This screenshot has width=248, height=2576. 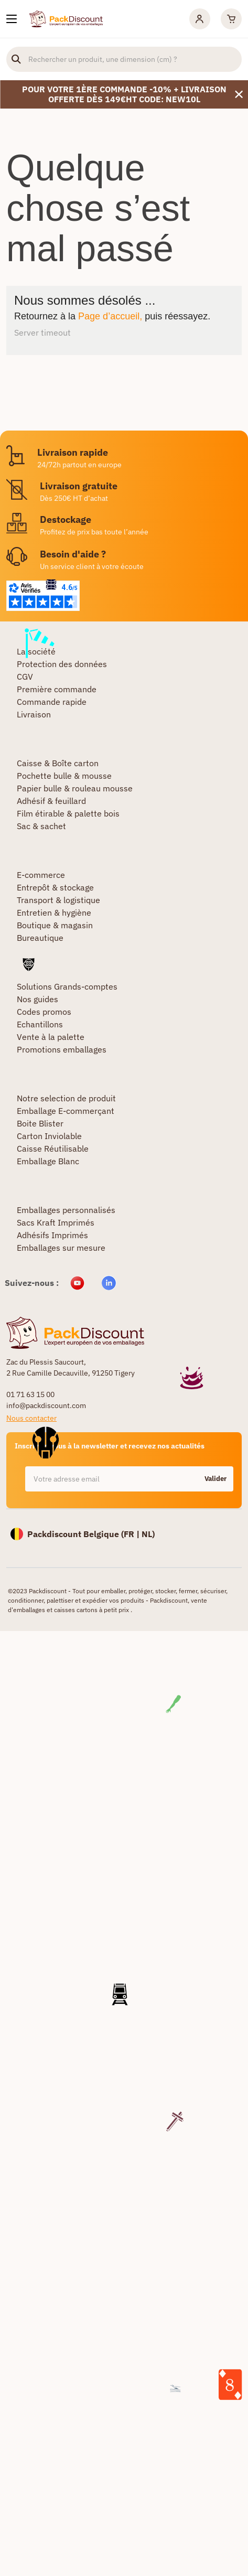 I want to click on view current wind conditions, so click(x=39, y=643).